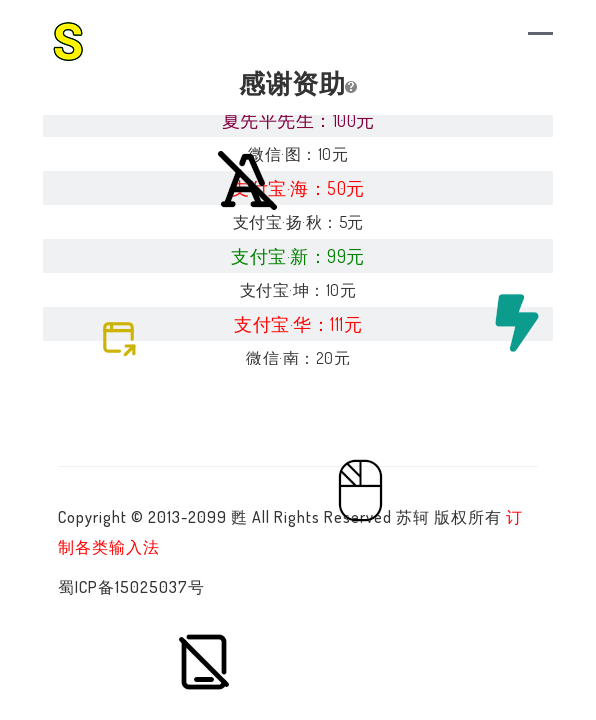  Describe the element at coordinates (204, 662) in the screenshot. I see `ipad device is disabled or unavailable` at that location.